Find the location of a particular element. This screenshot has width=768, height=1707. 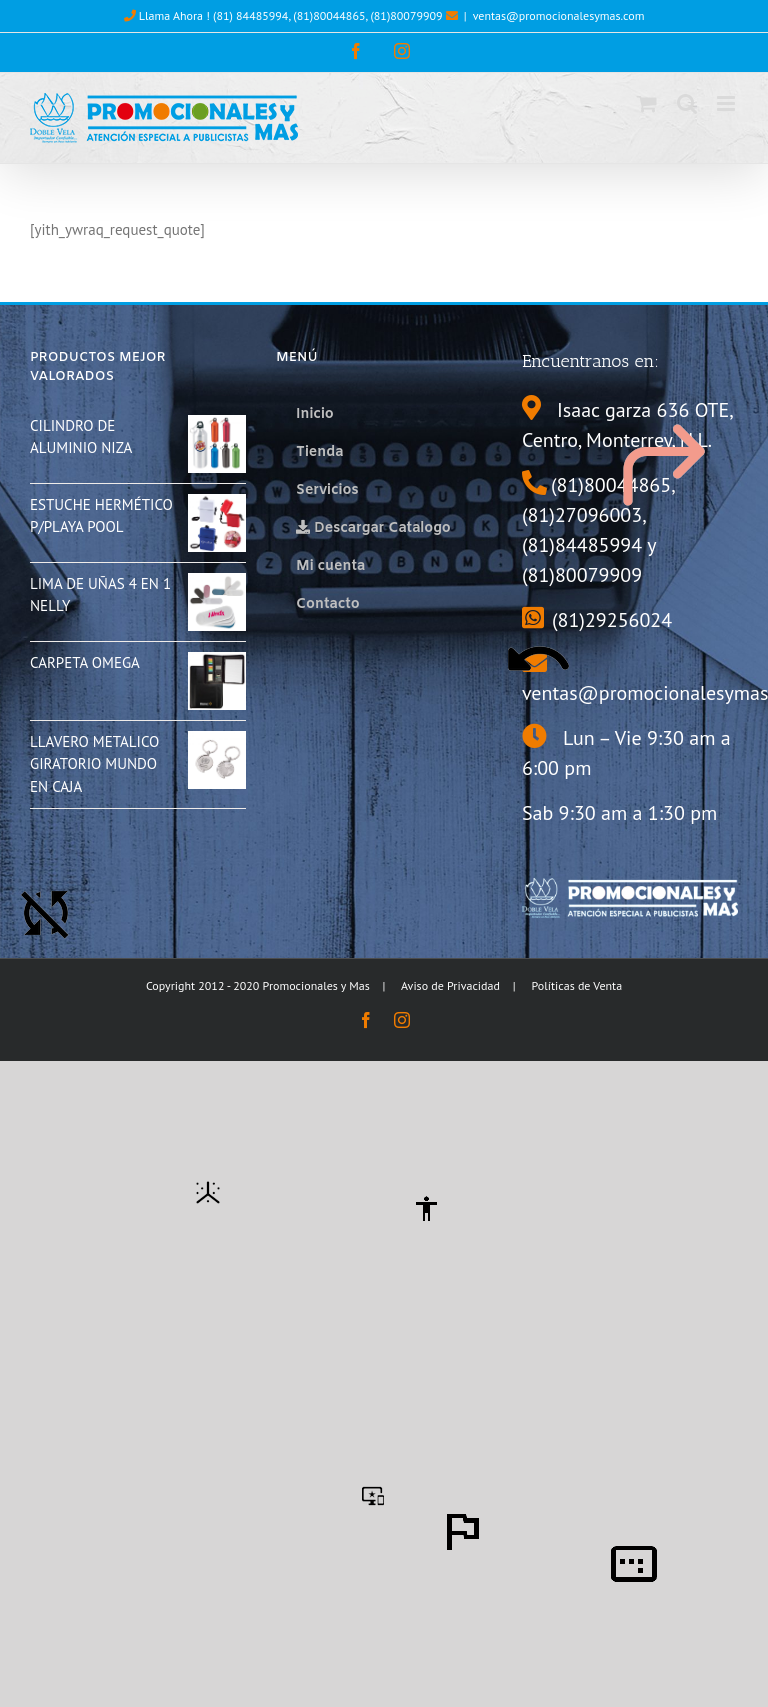

view important or starred devices is located at coordinates (373, 1496).